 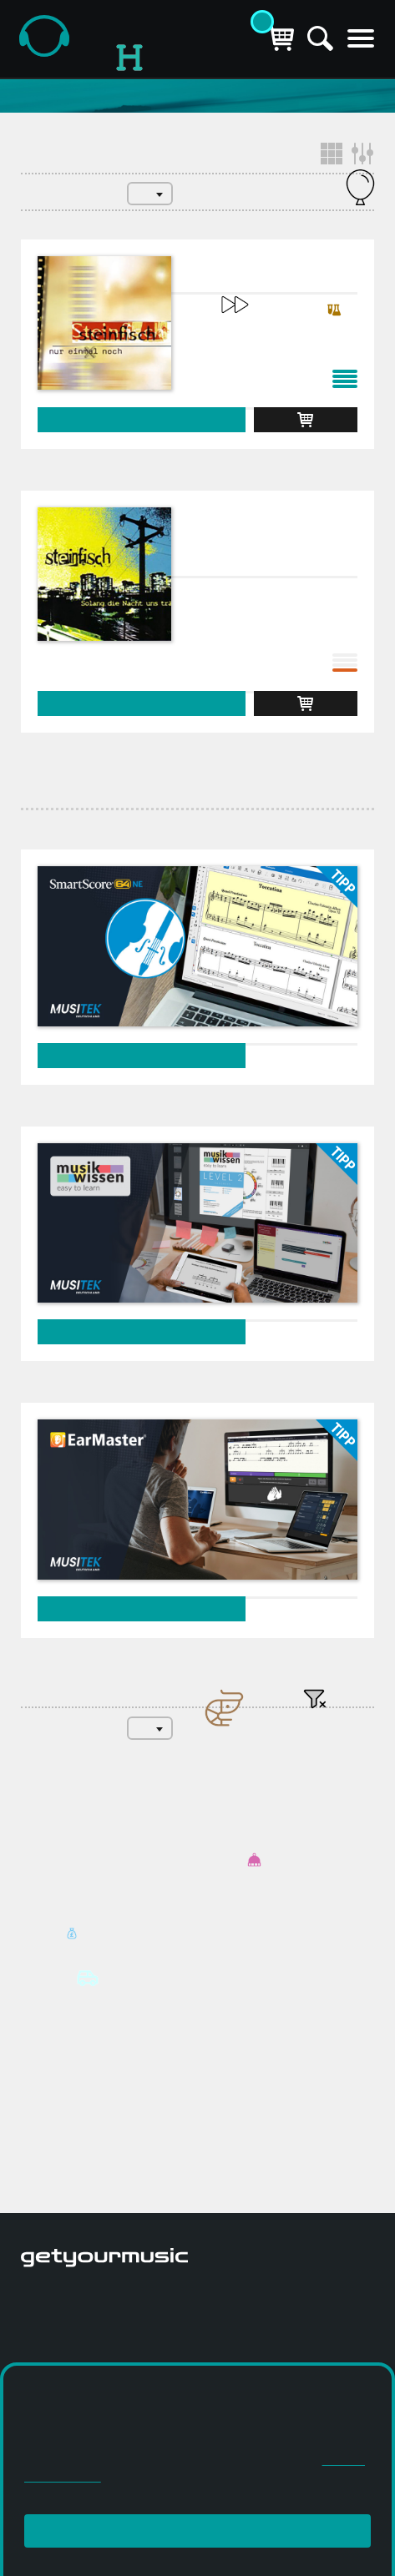 I want to click on skip forward in media playback, so click(x=233, y=305).